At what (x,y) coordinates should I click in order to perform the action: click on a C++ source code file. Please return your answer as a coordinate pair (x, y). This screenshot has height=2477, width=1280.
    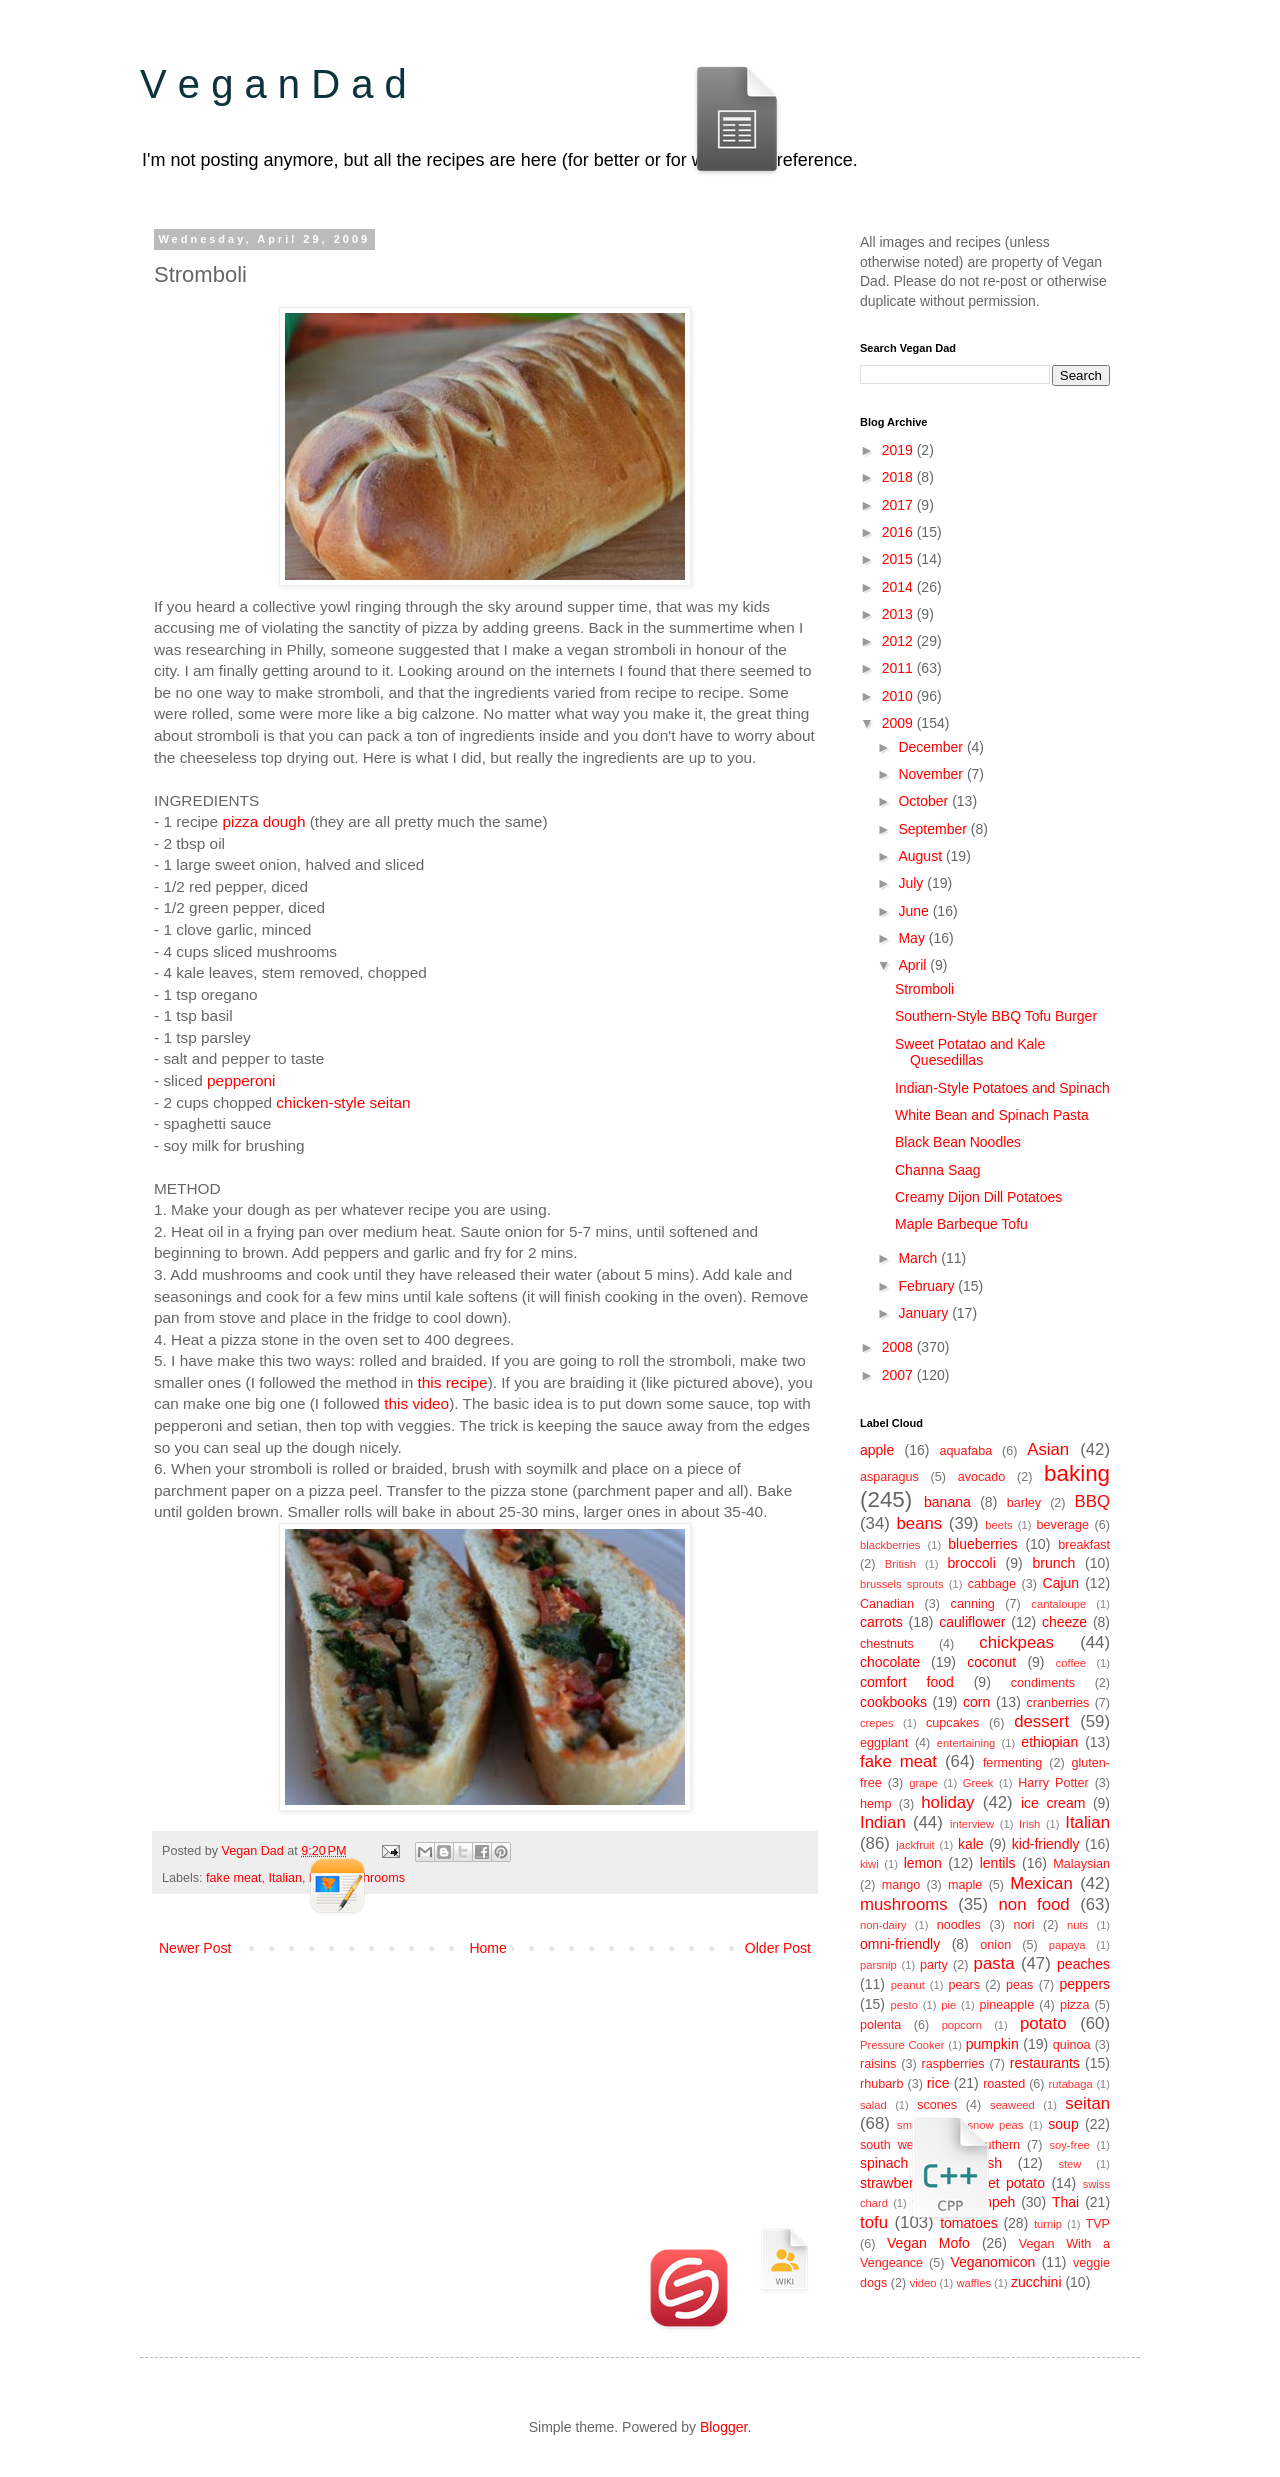
    Looking at the image, I should click on (950, 2169).